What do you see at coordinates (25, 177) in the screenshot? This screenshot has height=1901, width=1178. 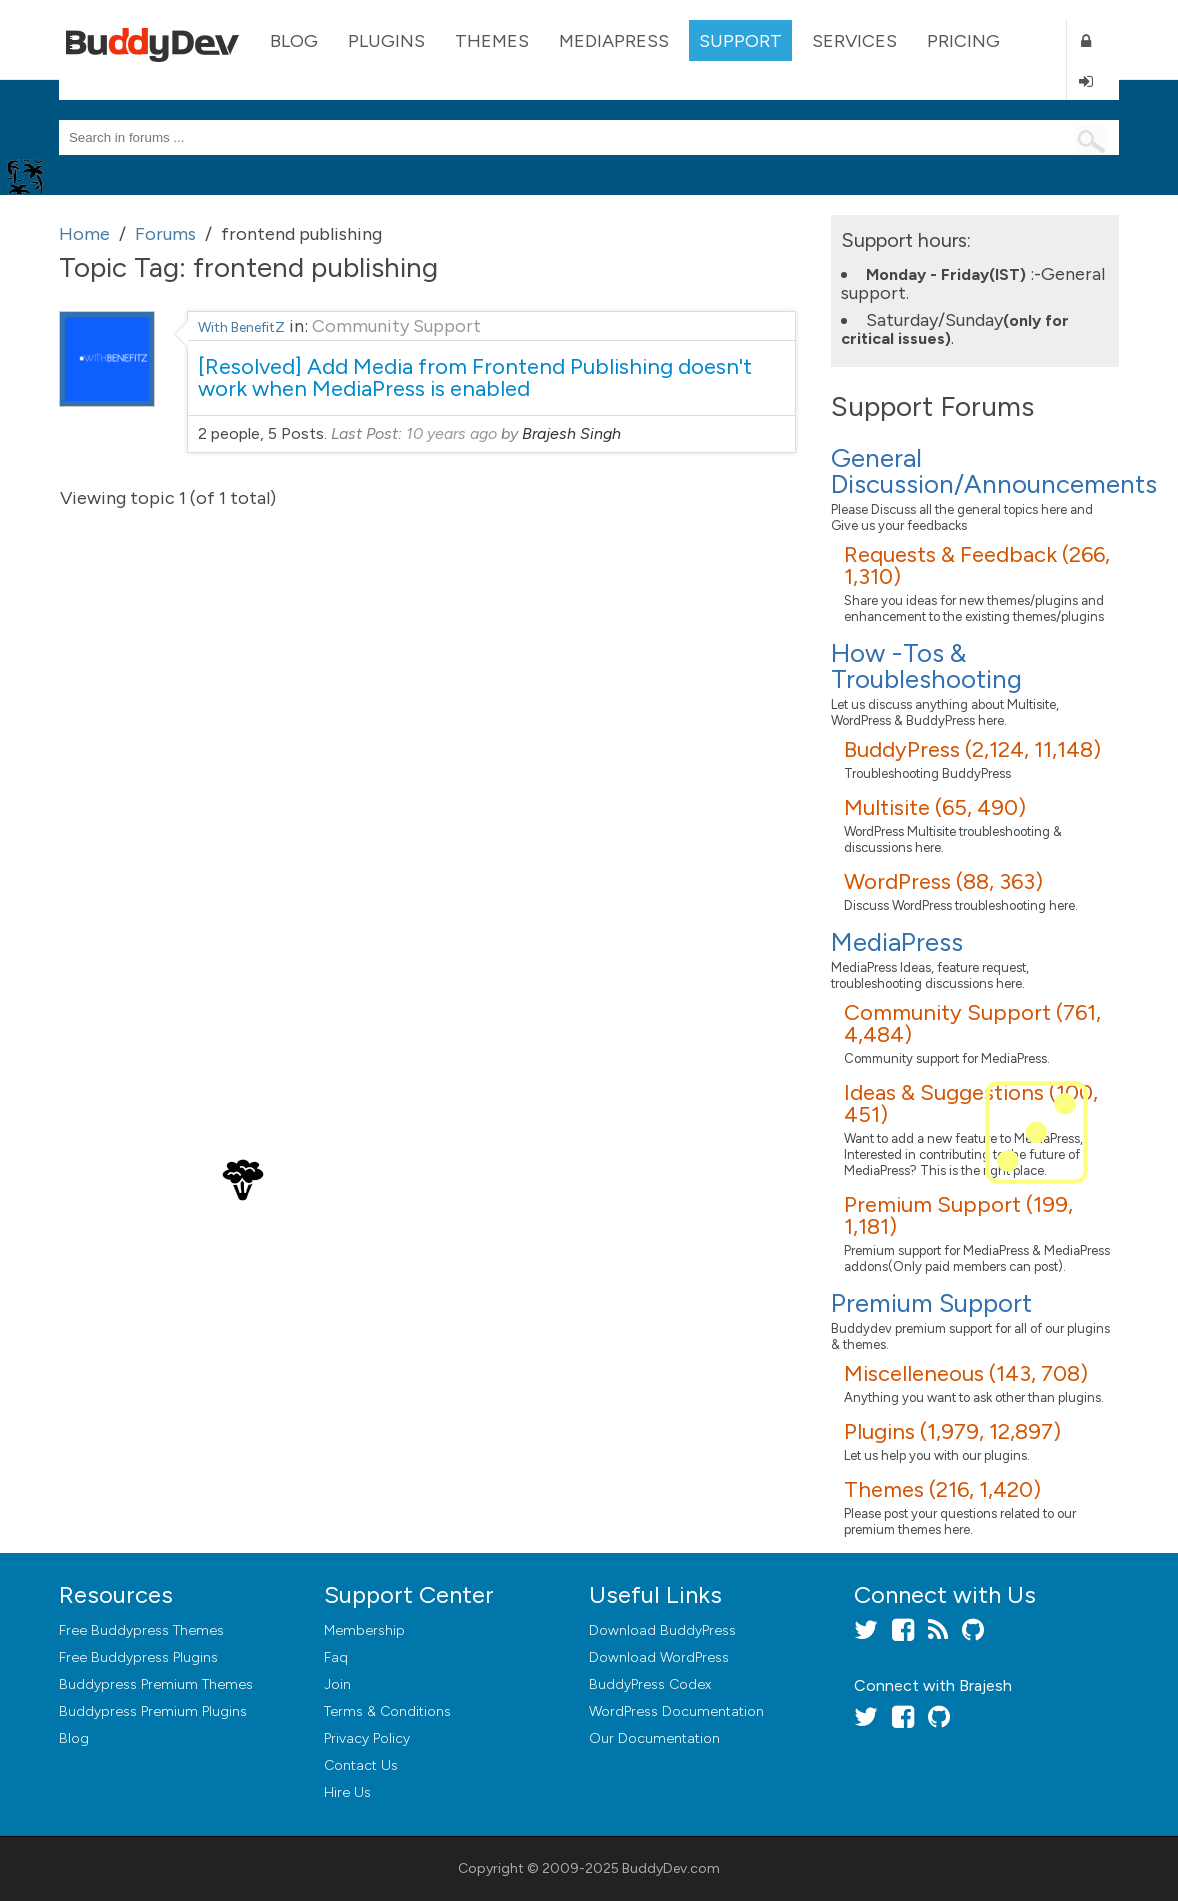 I see `select jungle or tropical environment` at bounding box center [25, 177].